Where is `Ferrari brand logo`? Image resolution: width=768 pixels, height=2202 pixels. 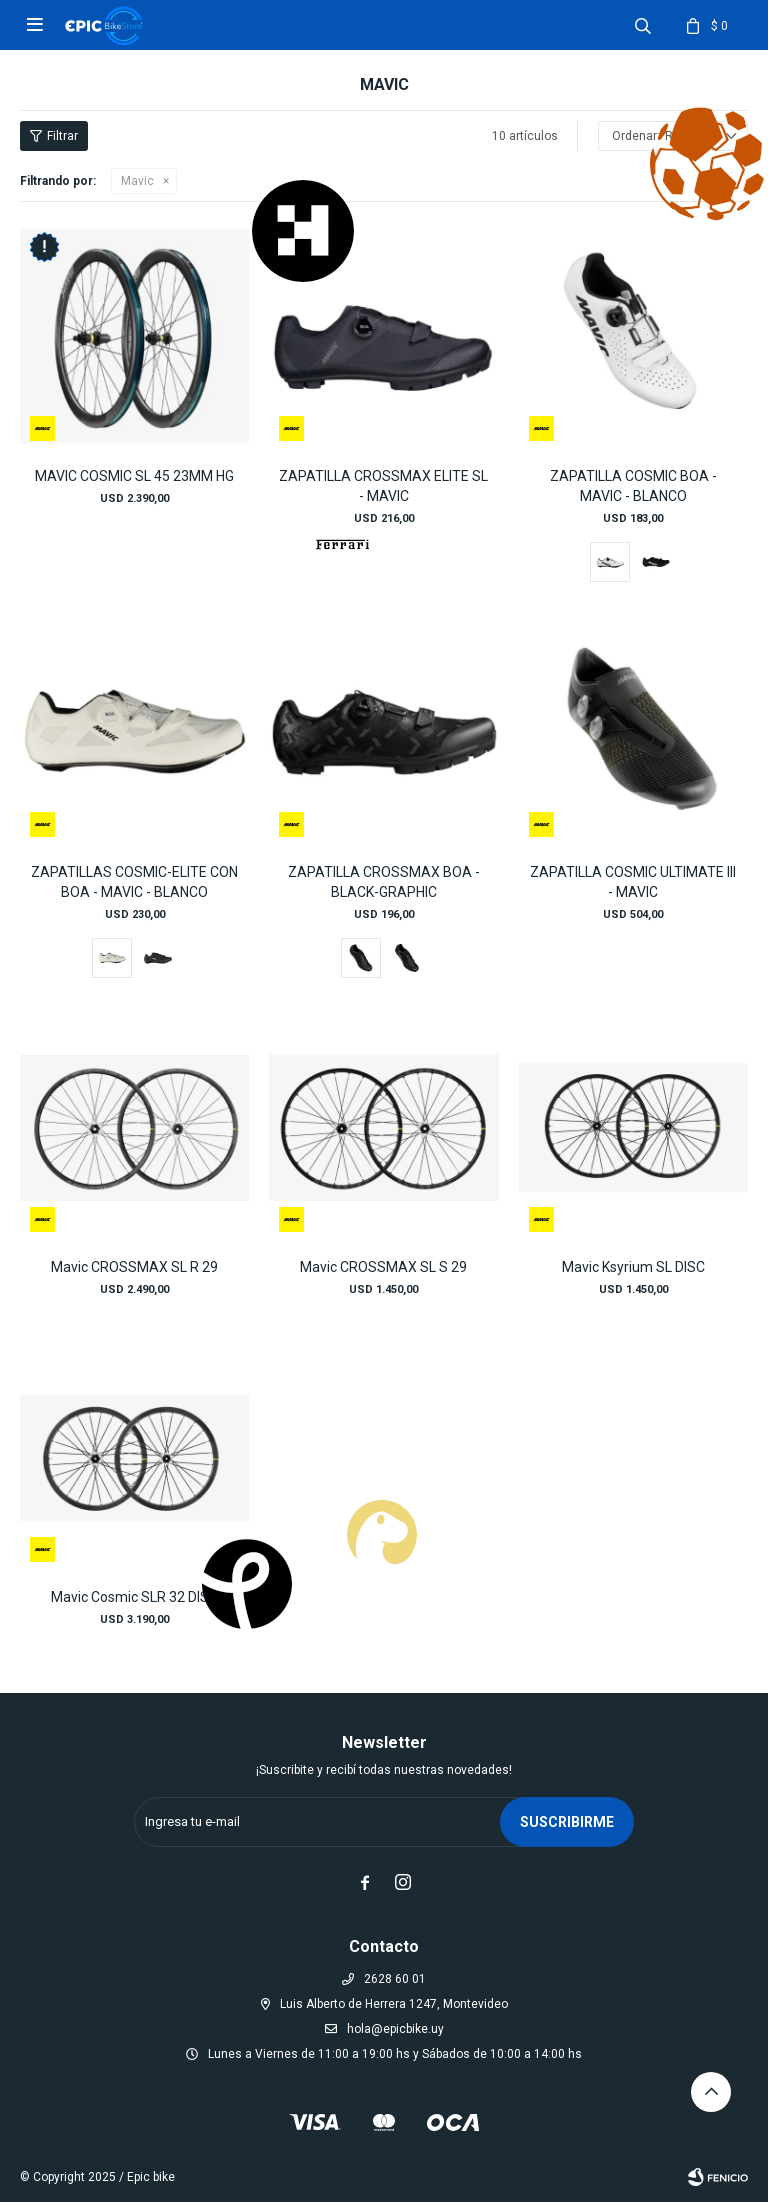 Ferrari brand logo is located at coordinates (342, 544).